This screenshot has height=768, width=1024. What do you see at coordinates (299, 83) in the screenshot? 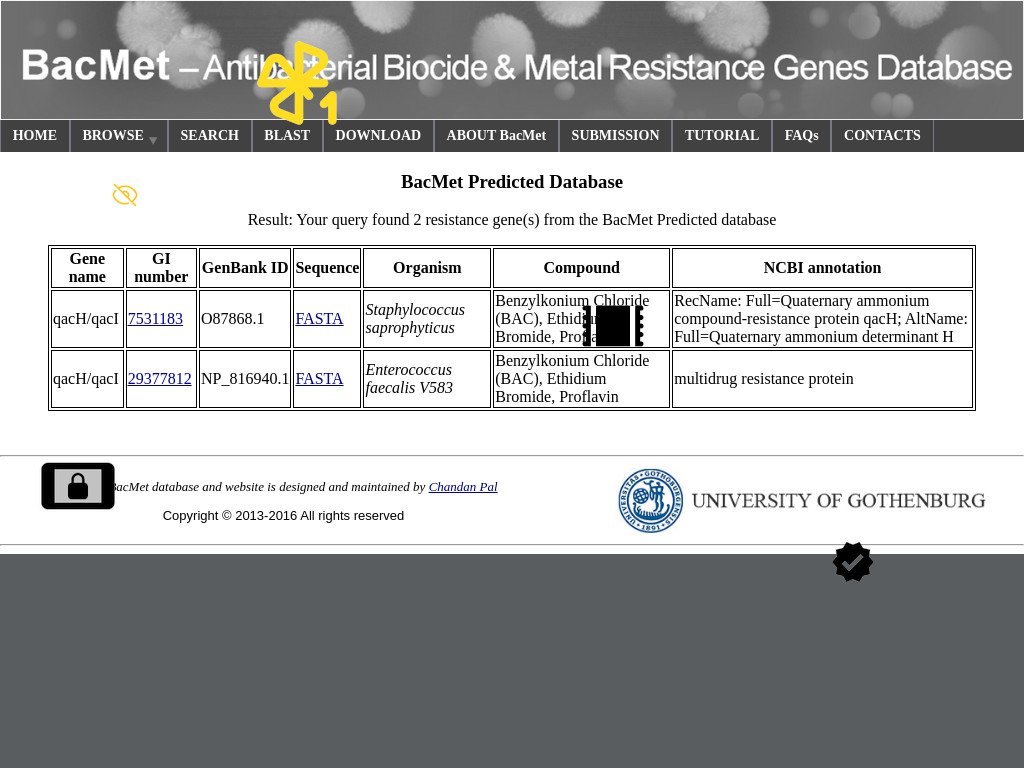
I see `adjust car ventilation fan to setting 1` at bounding box center [299, 83].